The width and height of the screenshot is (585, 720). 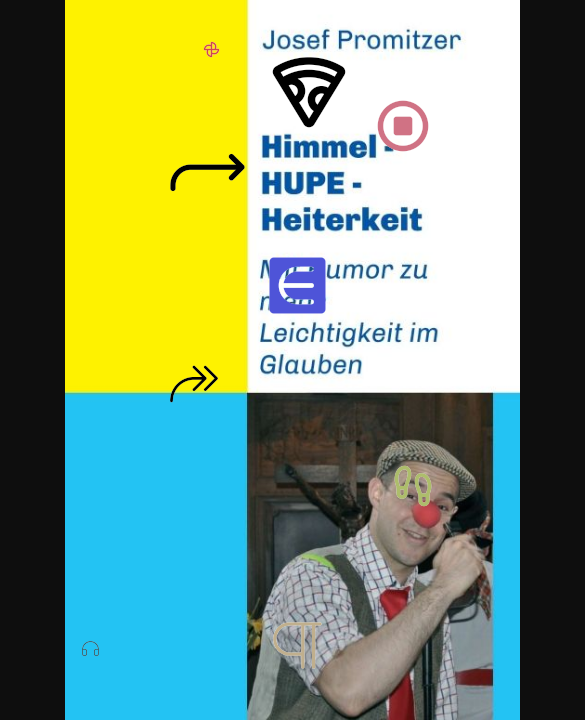 I want to click on toggle paragraph formatting, so click(x=298, y=645).